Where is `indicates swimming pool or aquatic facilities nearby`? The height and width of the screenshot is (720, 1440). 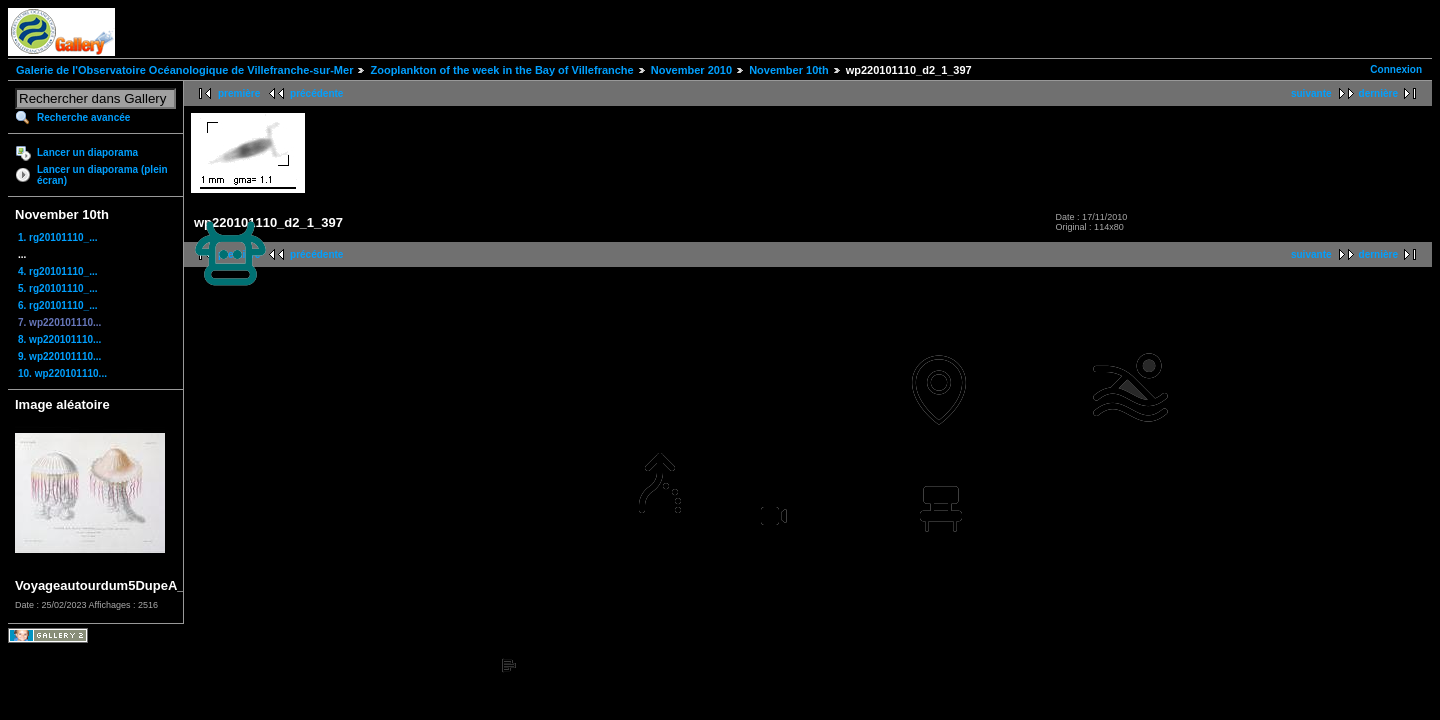 indicates swimming pool or aquatic facilities nearby is located at coordinates (1130, 387).